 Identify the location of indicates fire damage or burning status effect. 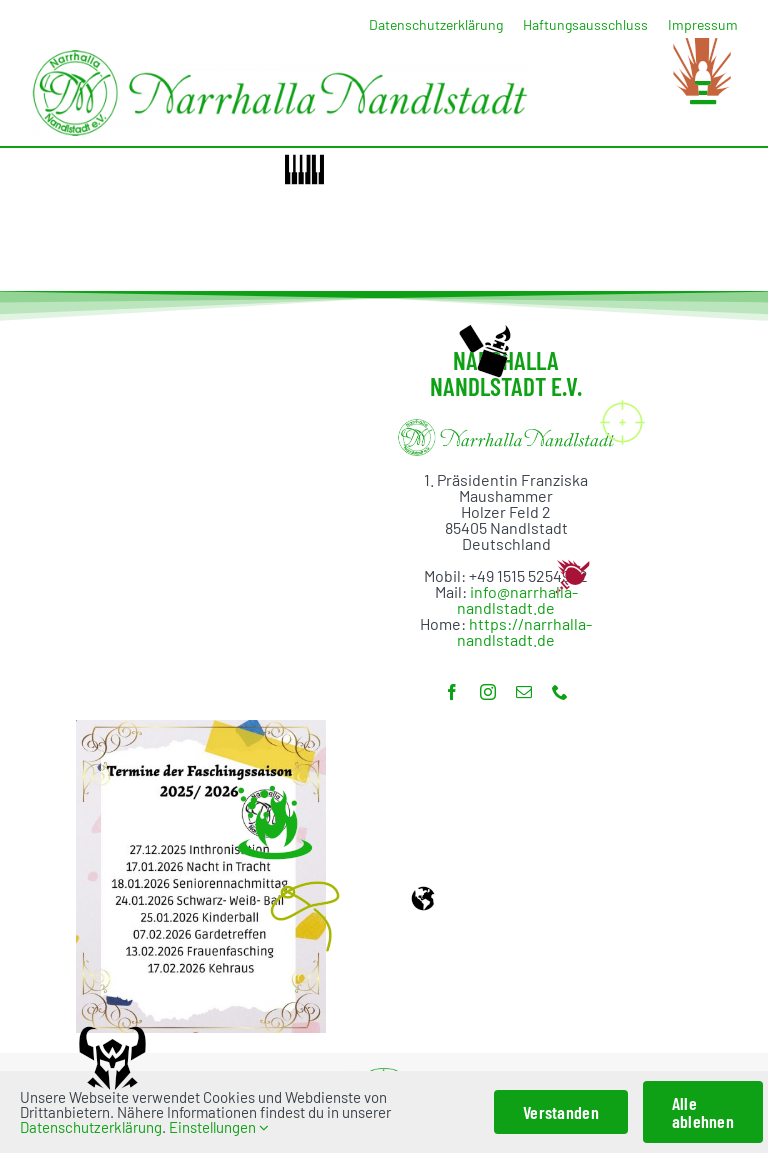
(275, 822).